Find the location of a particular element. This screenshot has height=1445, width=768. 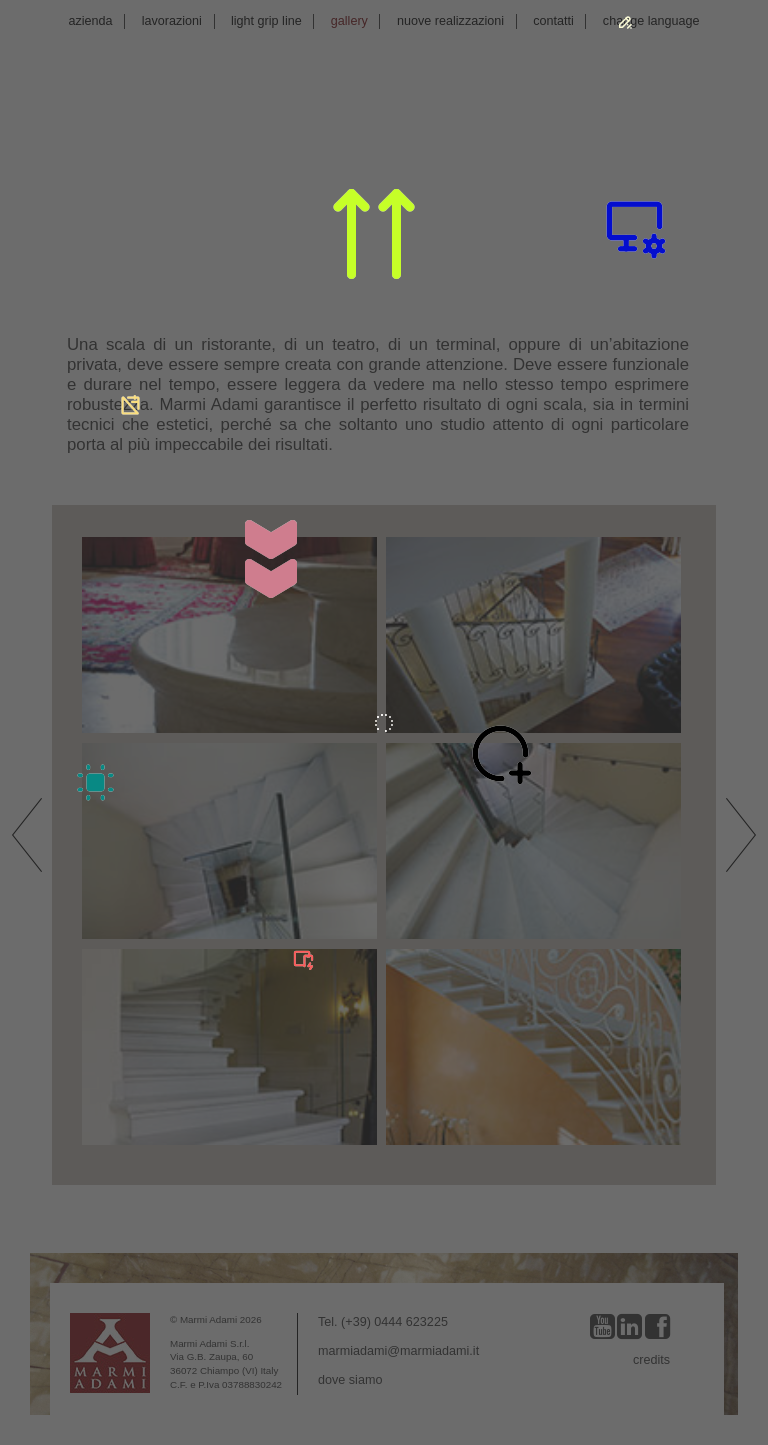

view your earned badges or achievements is located at coordinates (271, 559).